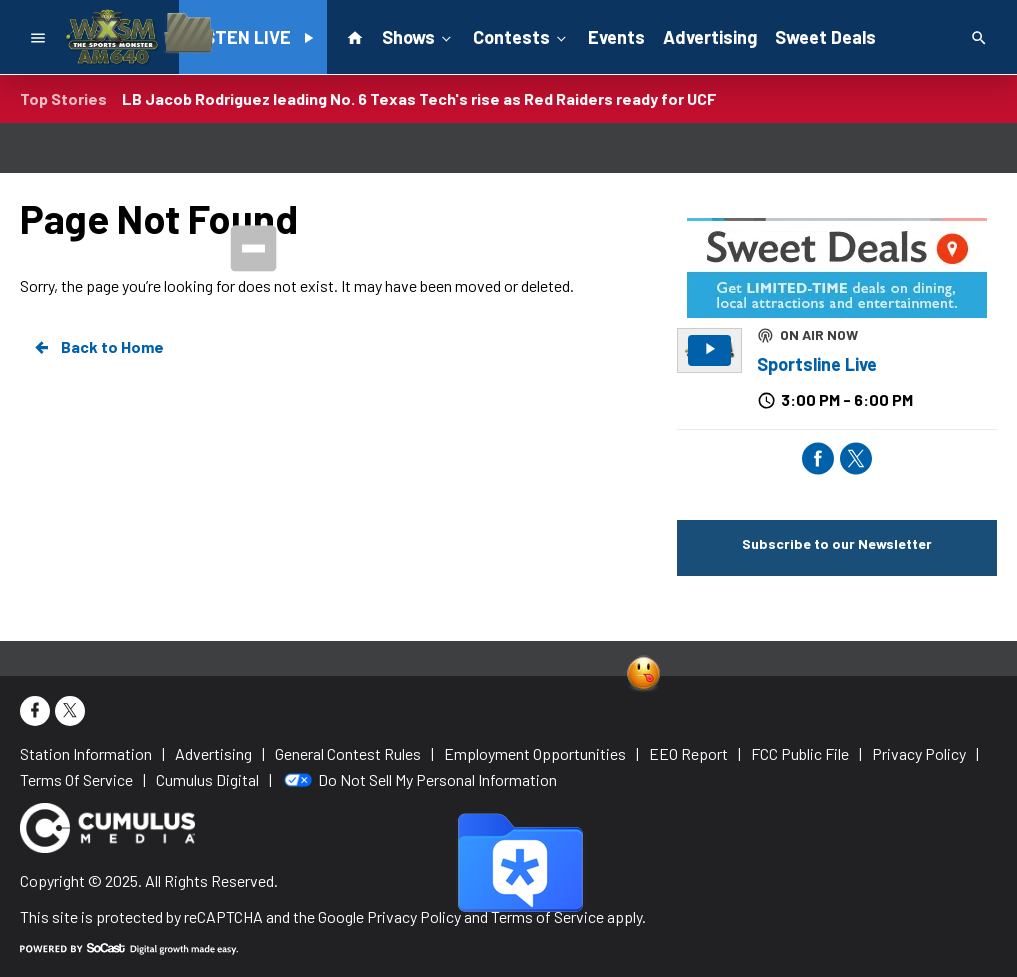  What do you see at coordinates (644, 674) in the screenshot?
I see `indicates a playful or teasing tone in messaging` at bounding box center [644, 674].